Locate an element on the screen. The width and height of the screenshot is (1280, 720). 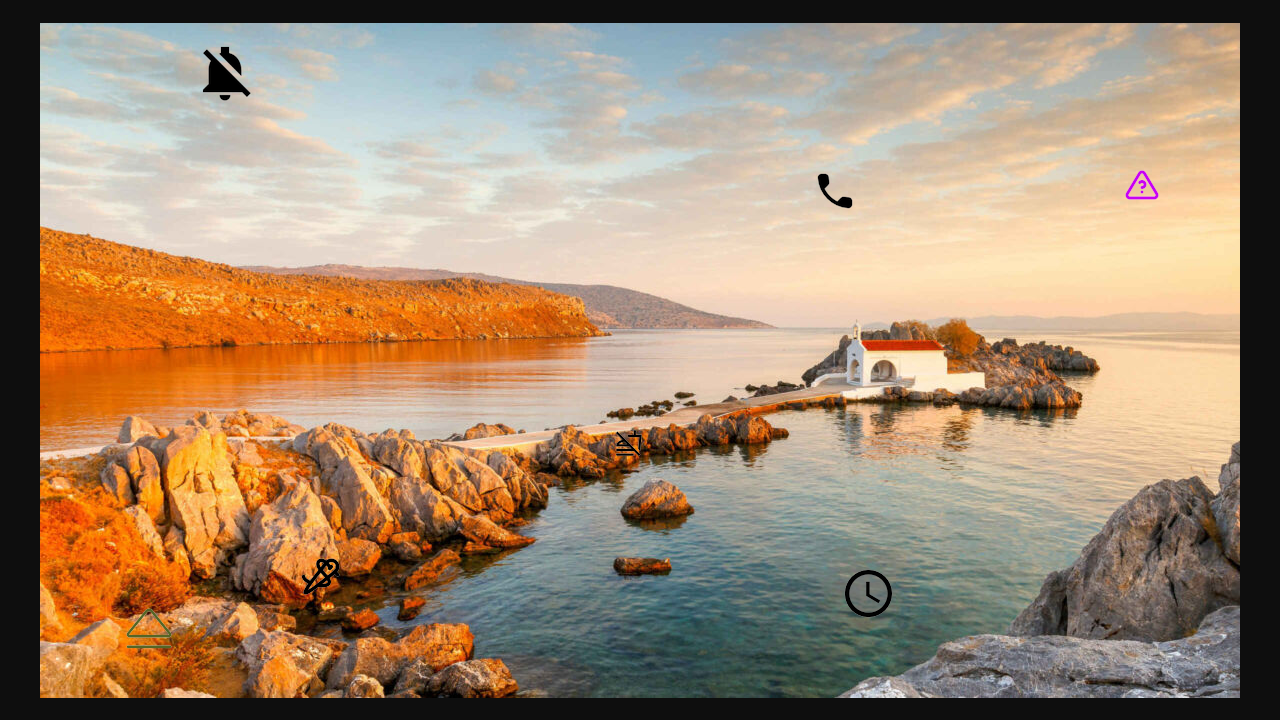
access help or support for a warning condition is located at coordinates (1142, 186).